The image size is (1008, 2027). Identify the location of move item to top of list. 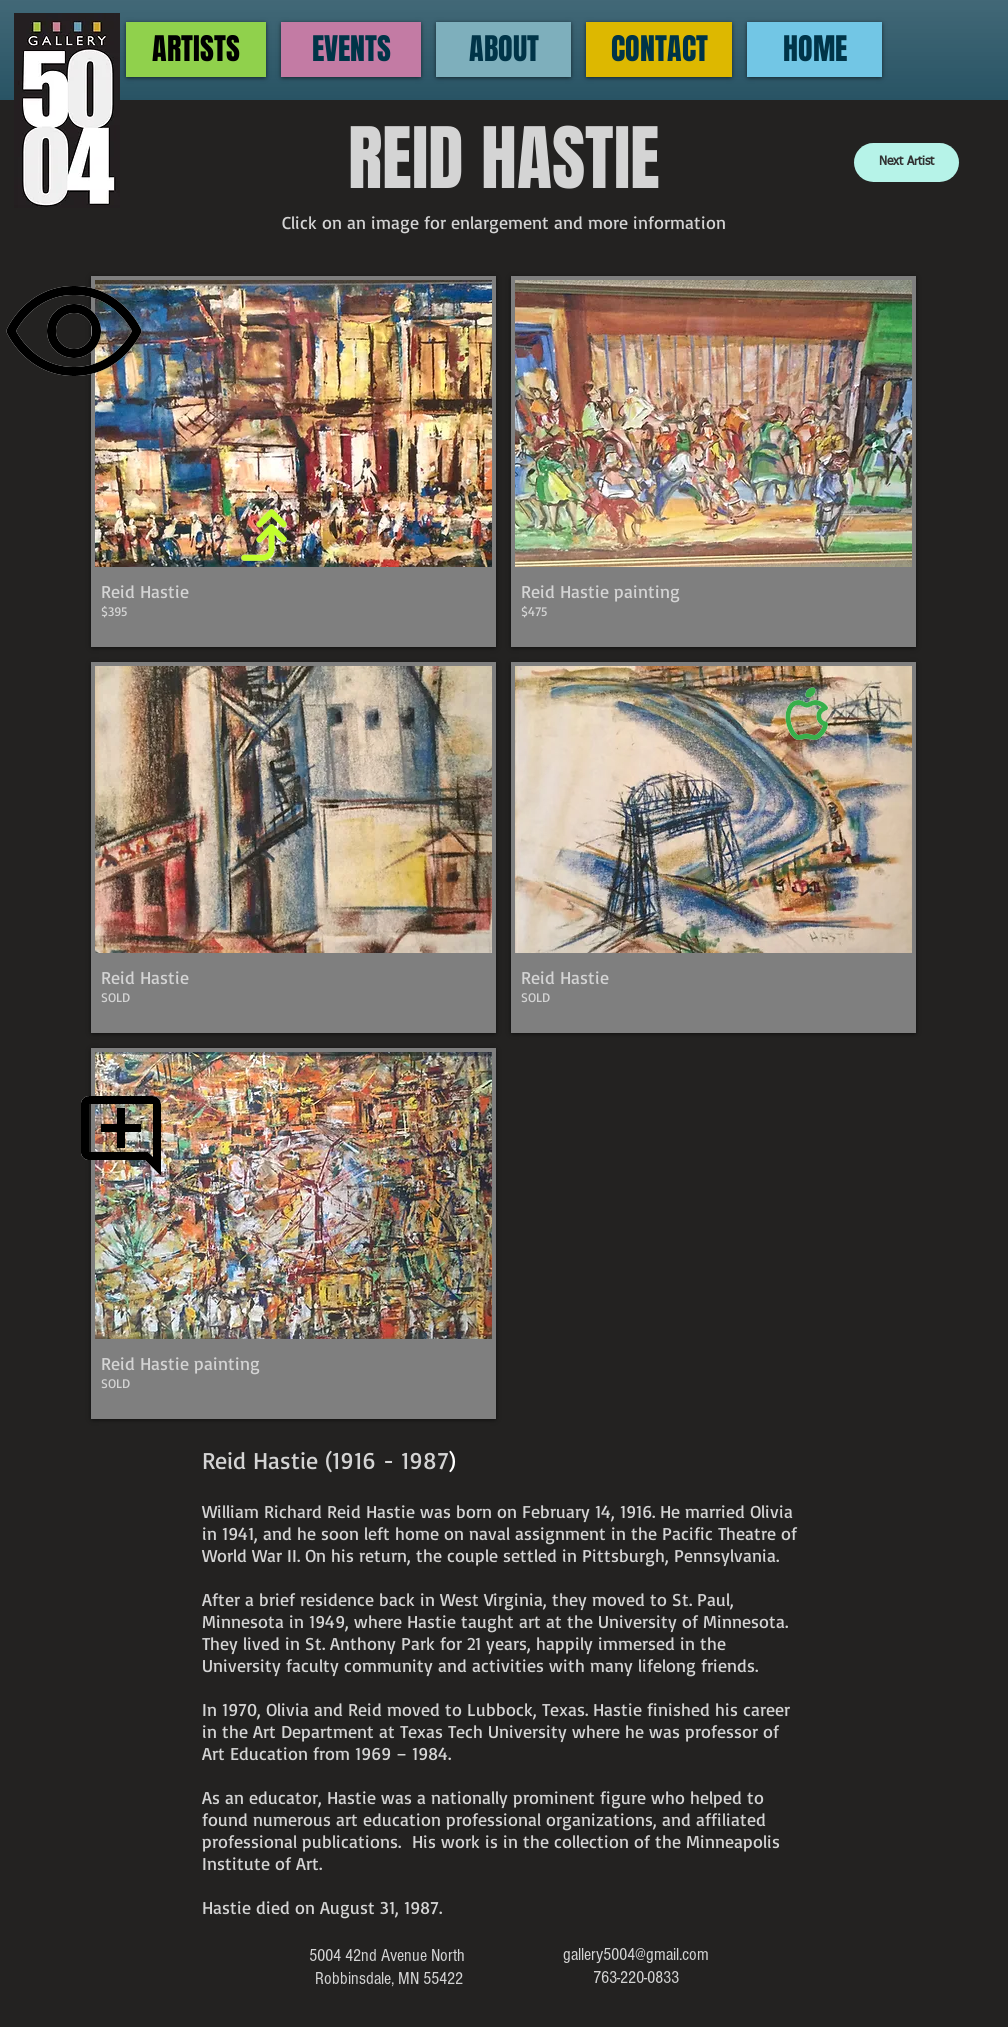
(265, 536).